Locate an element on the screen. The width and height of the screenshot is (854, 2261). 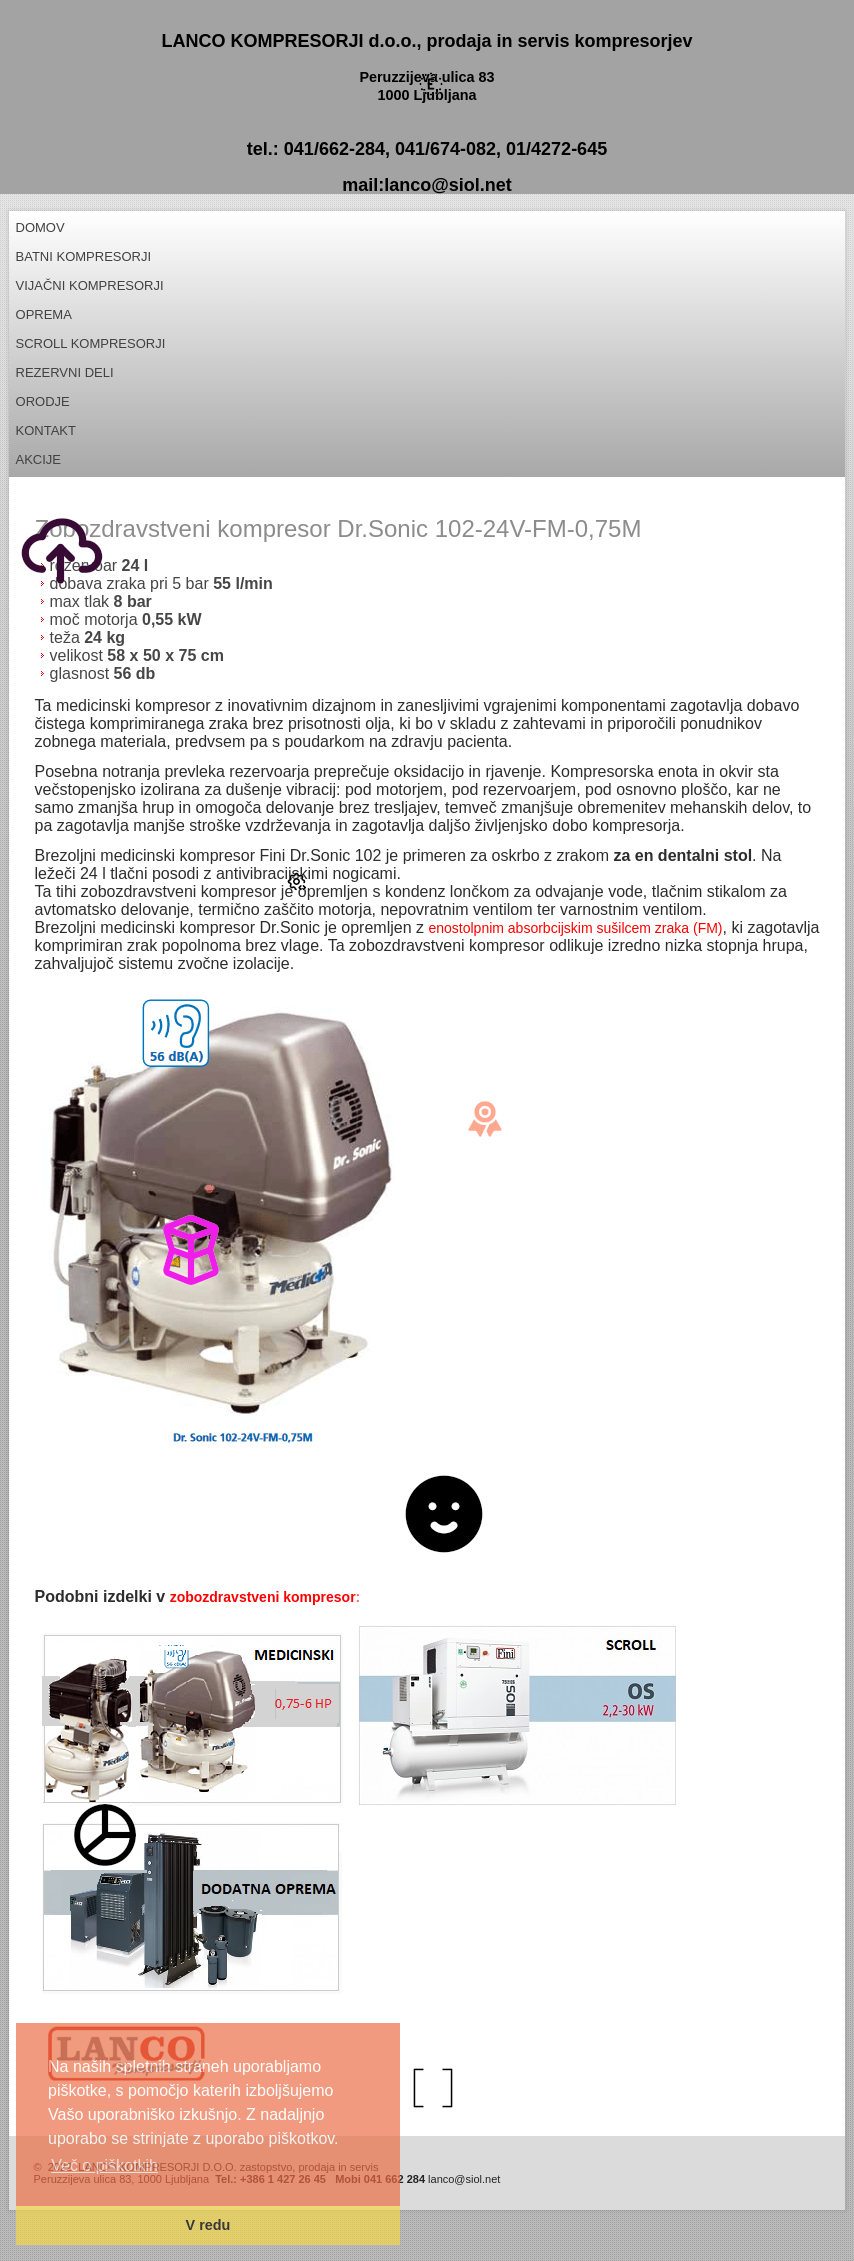
insert code or text block is located at coordinates (433, 2088).